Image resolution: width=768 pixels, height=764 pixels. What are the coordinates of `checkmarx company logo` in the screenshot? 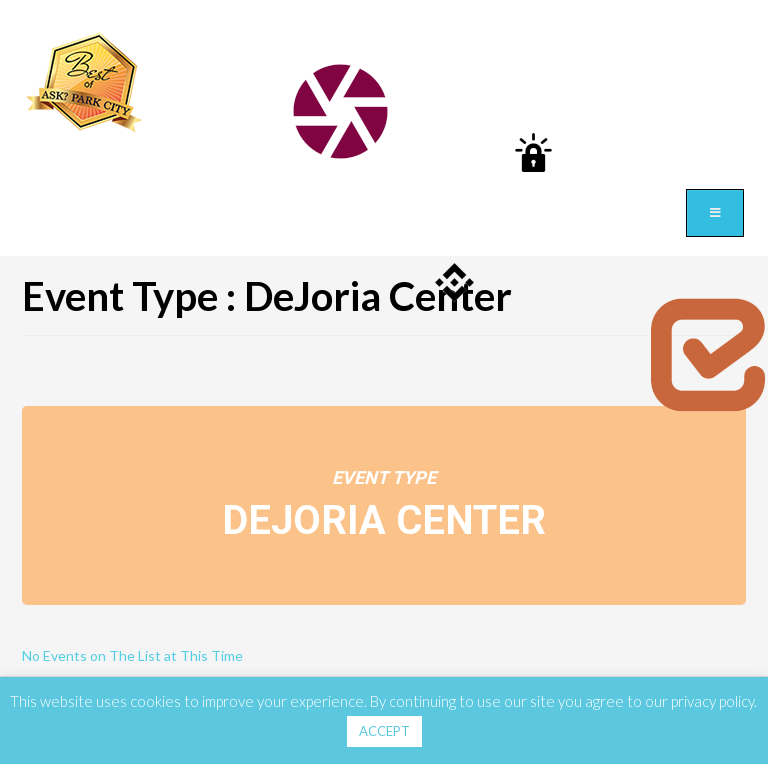 It's located at (708, 355).